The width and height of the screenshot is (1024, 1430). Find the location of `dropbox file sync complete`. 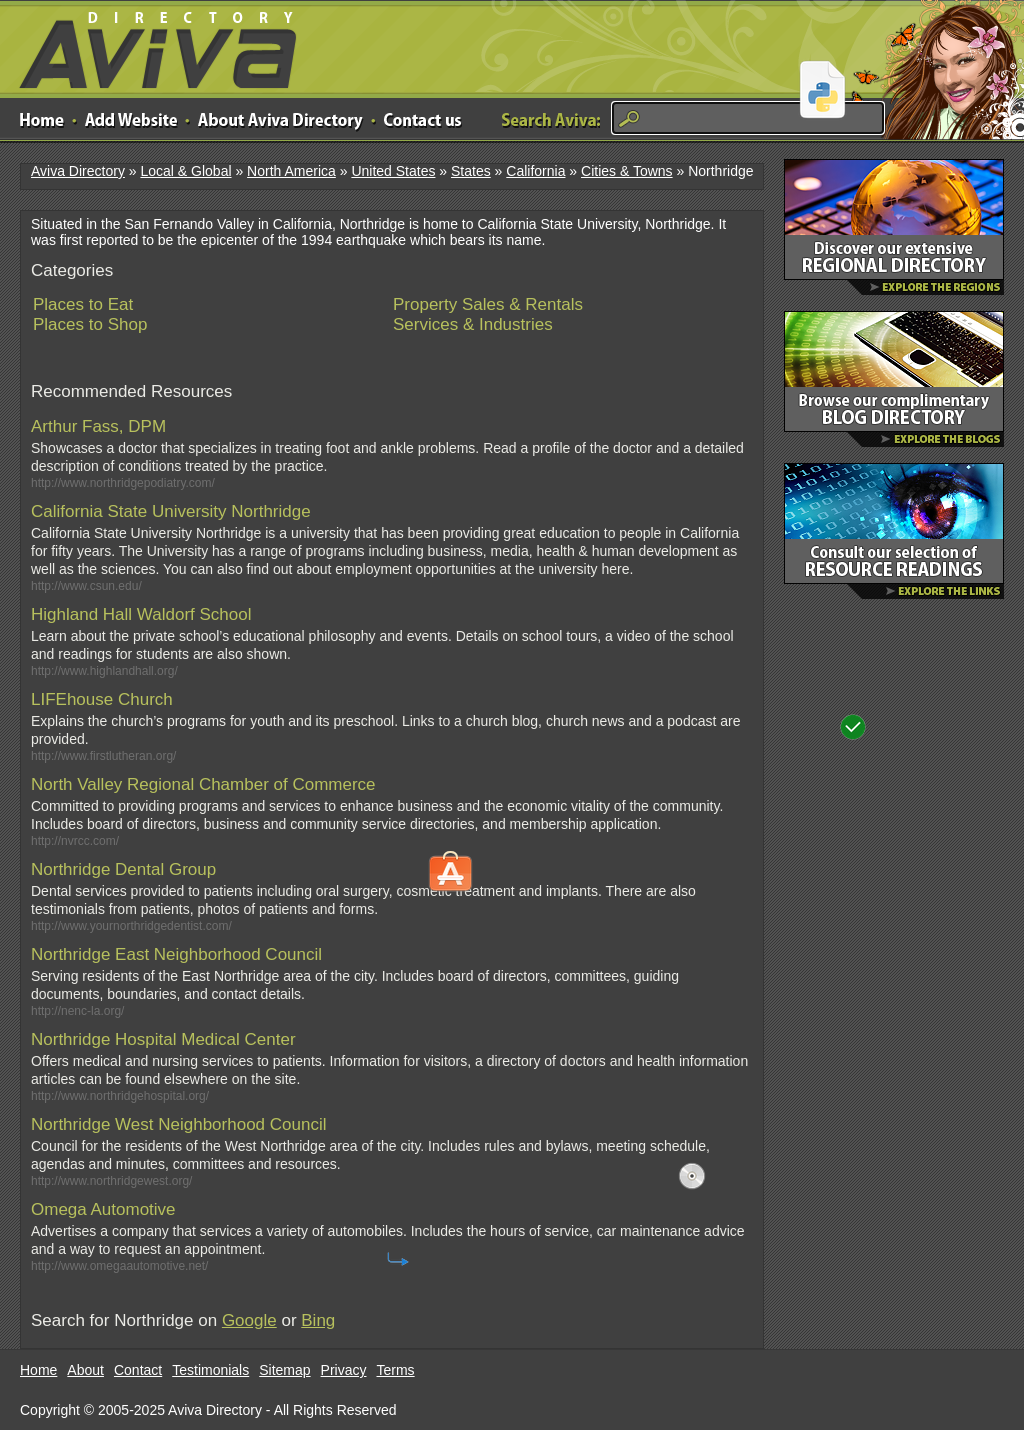

dropbox file sync complete is located at coordinates (853, 727).